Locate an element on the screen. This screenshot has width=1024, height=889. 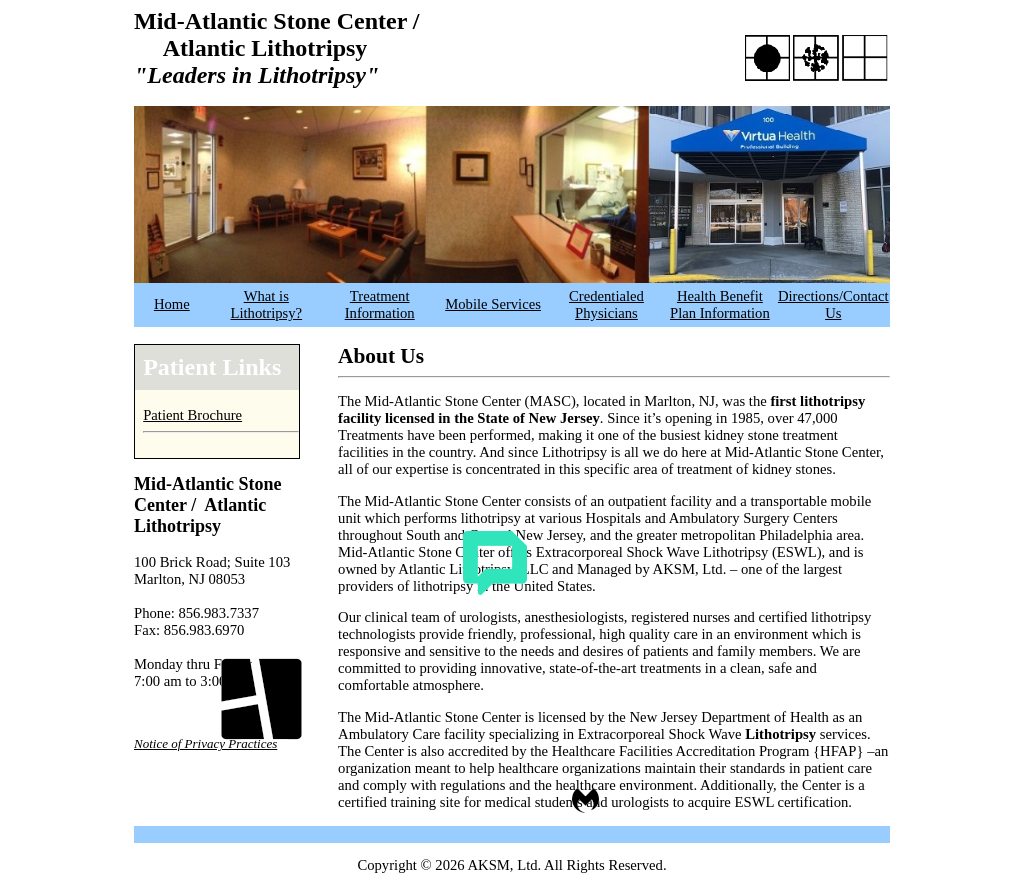
open Google Chat is located at coordinates (495, 563).